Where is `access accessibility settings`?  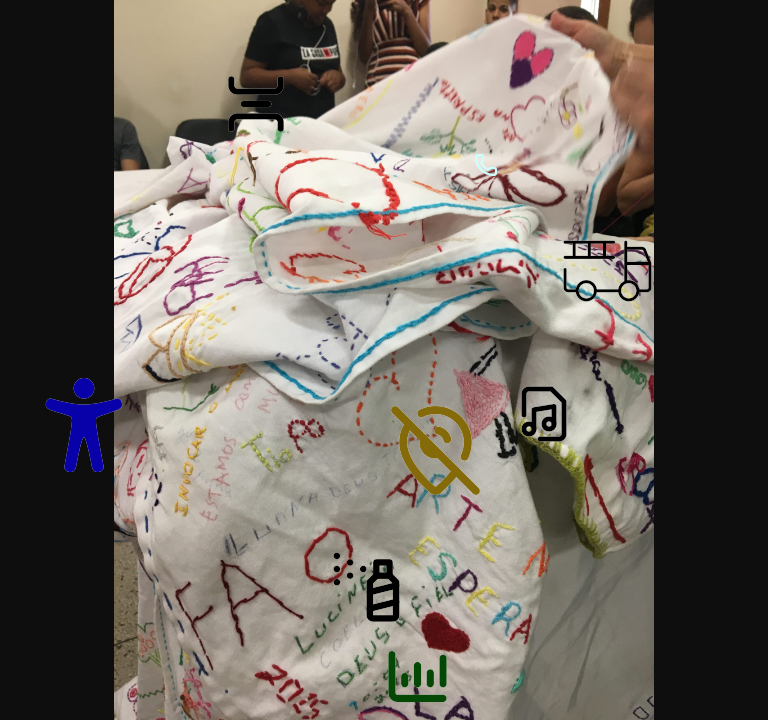
access accessibility settings is located at coordinates (84, 425).